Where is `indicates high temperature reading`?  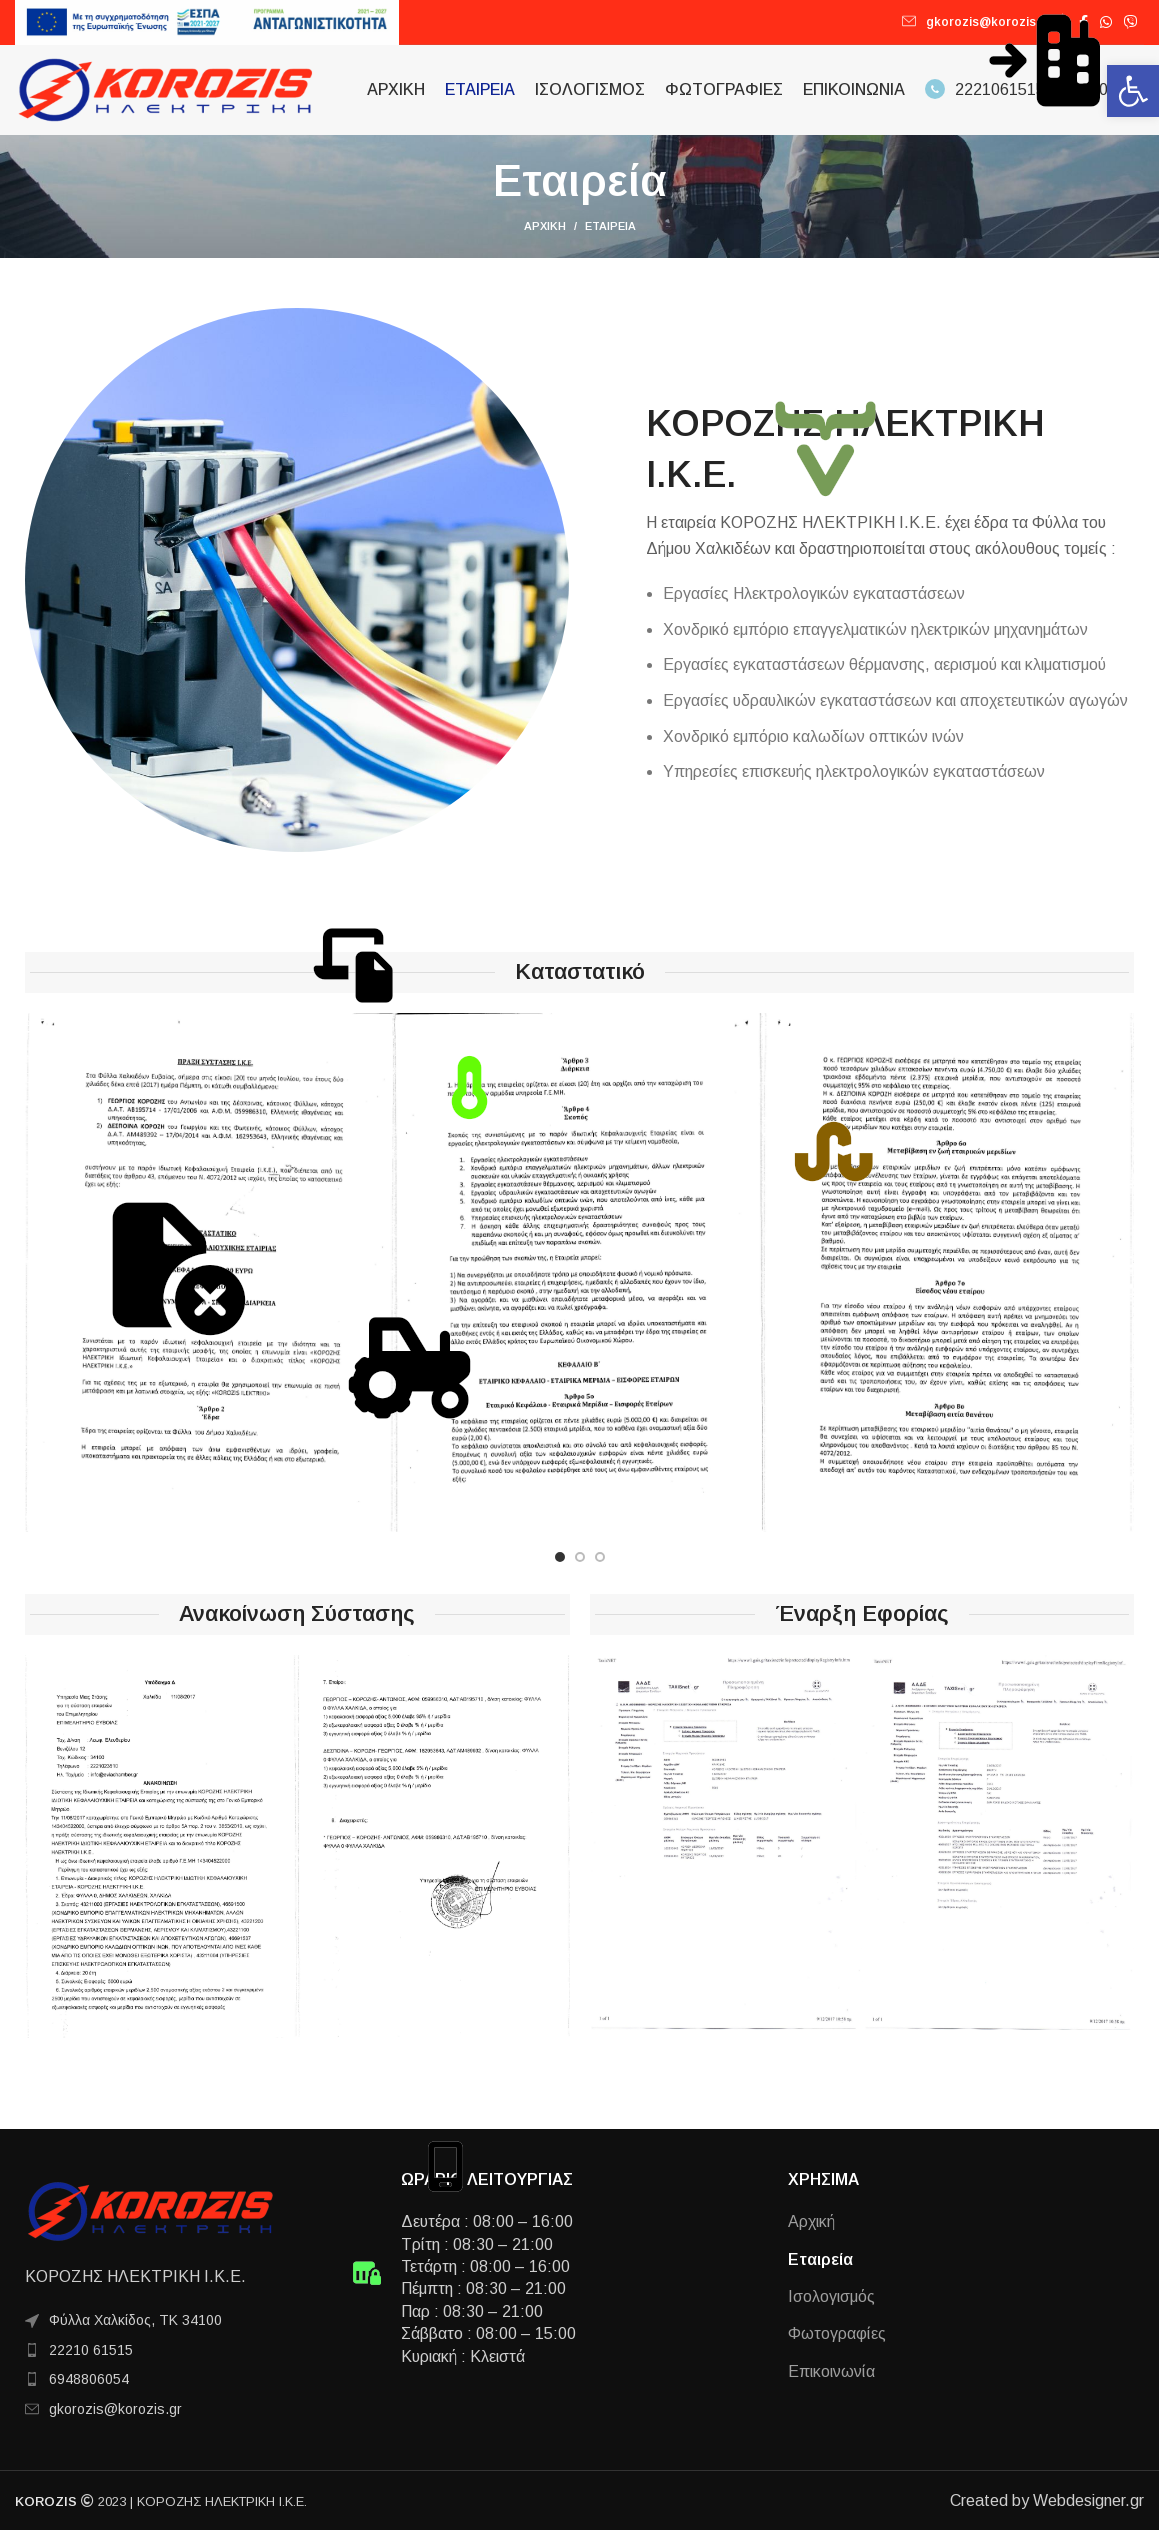 indicates high temperature reading is located at coordinates (469, 1087).